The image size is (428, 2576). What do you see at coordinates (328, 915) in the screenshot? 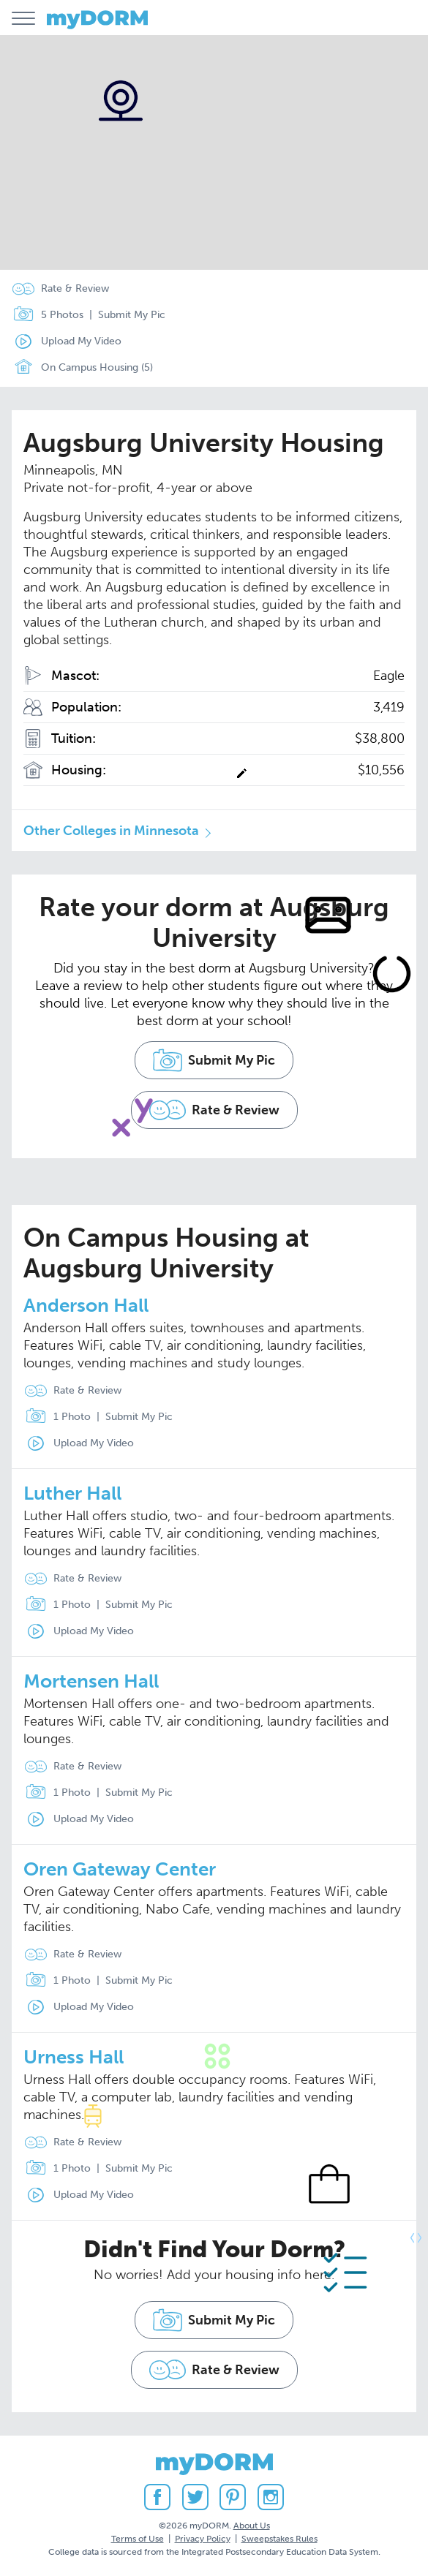
I see `access audio recordings or cassette archives` at bounding box center [328, 915].